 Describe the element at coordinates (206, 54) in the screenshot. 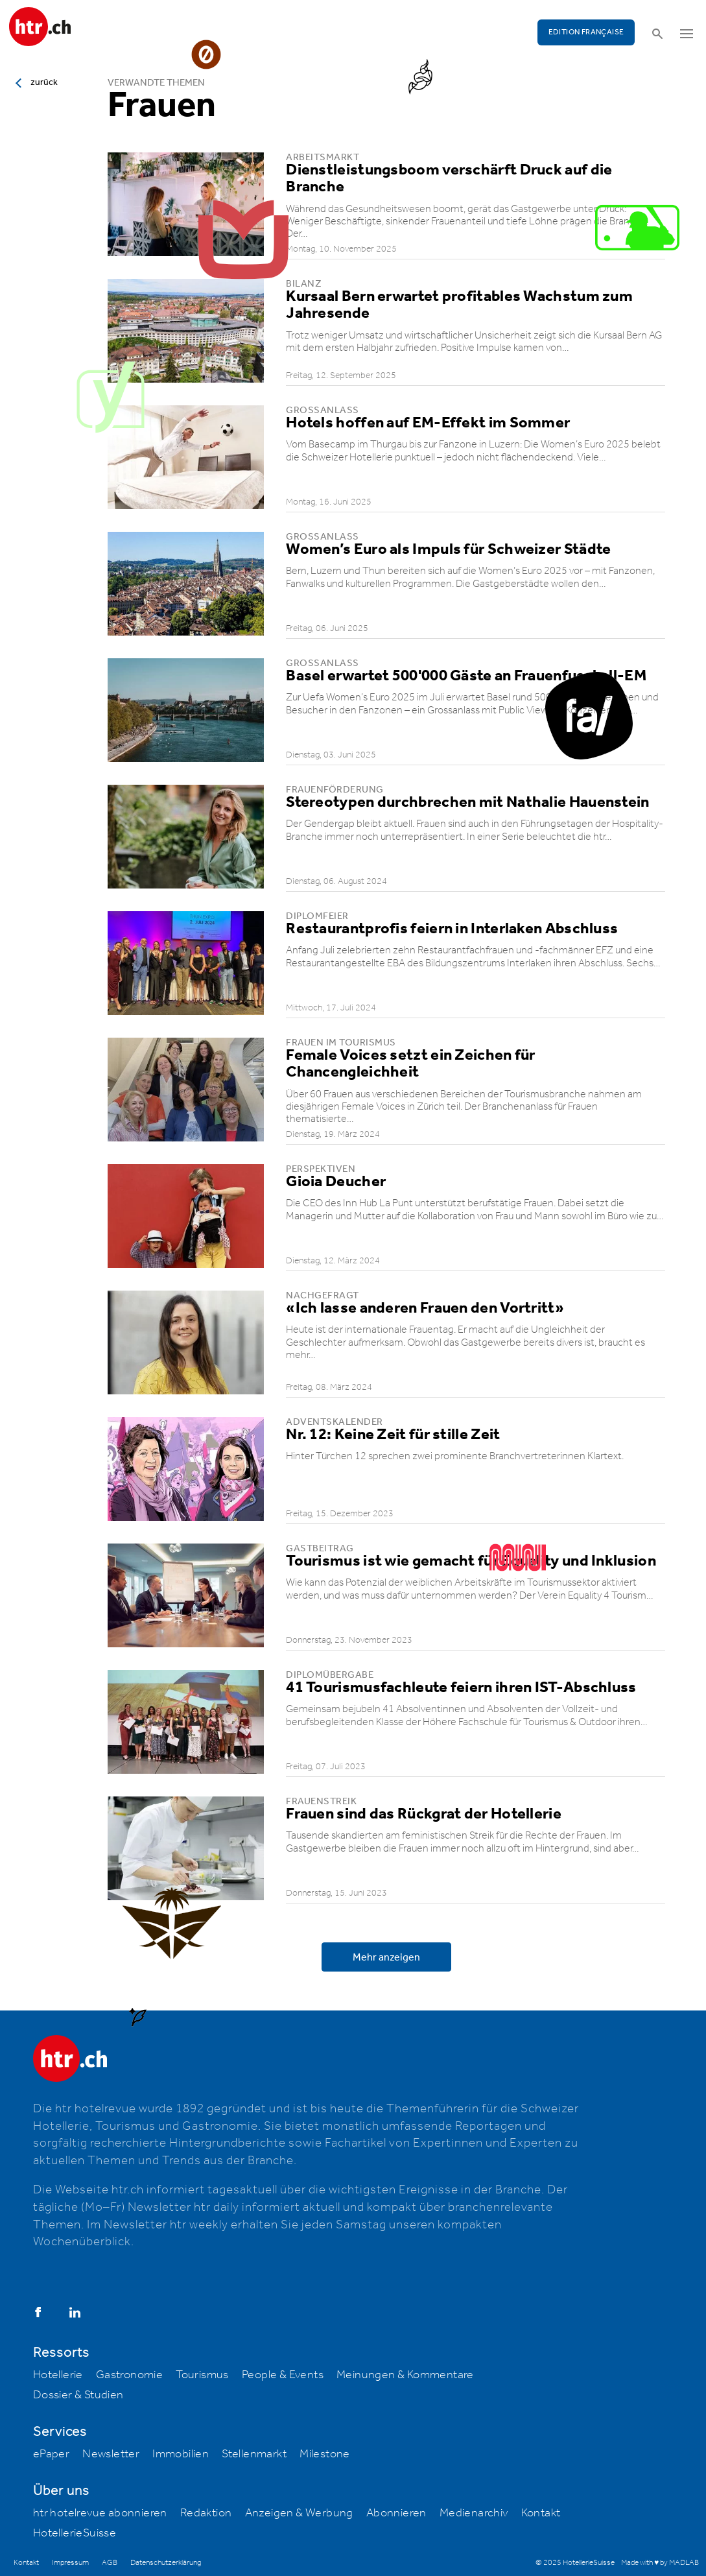

I see `indicates content is in the public domain (CC0 license)` at that location.